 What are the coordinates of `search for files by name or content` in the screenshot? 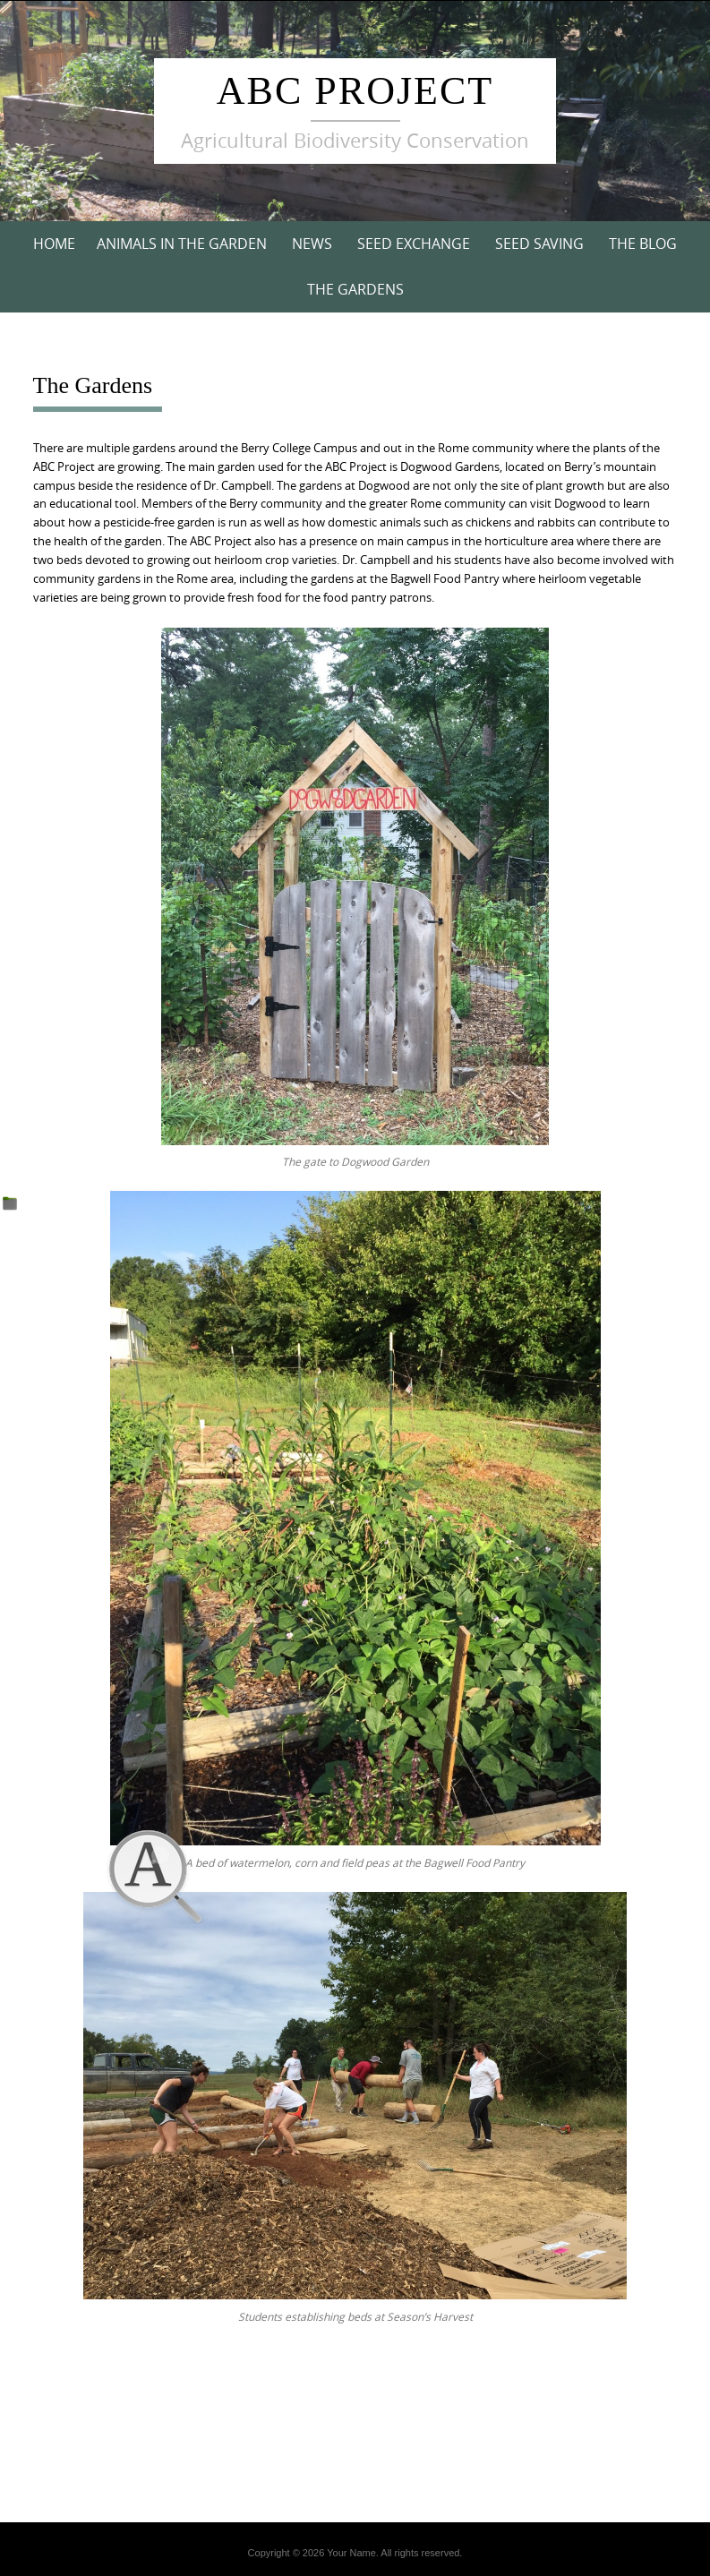 It's located at (154, 1875).